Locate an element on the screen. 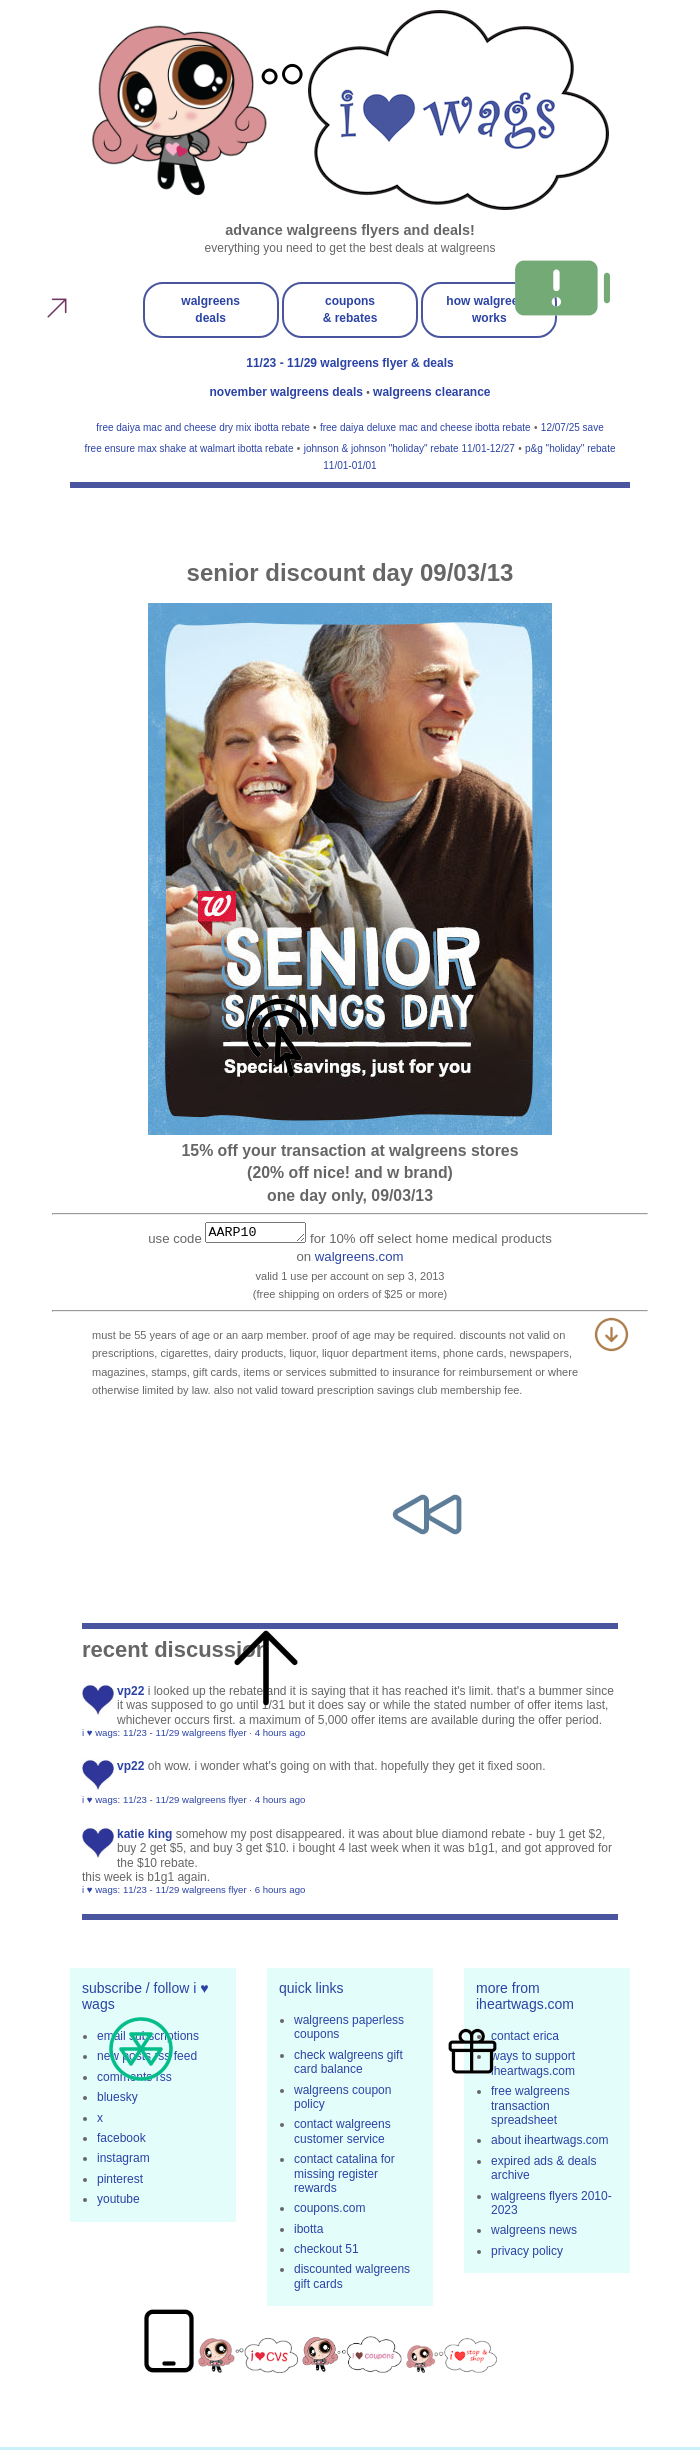  download a file or content is located at coordinates (611, 1334).